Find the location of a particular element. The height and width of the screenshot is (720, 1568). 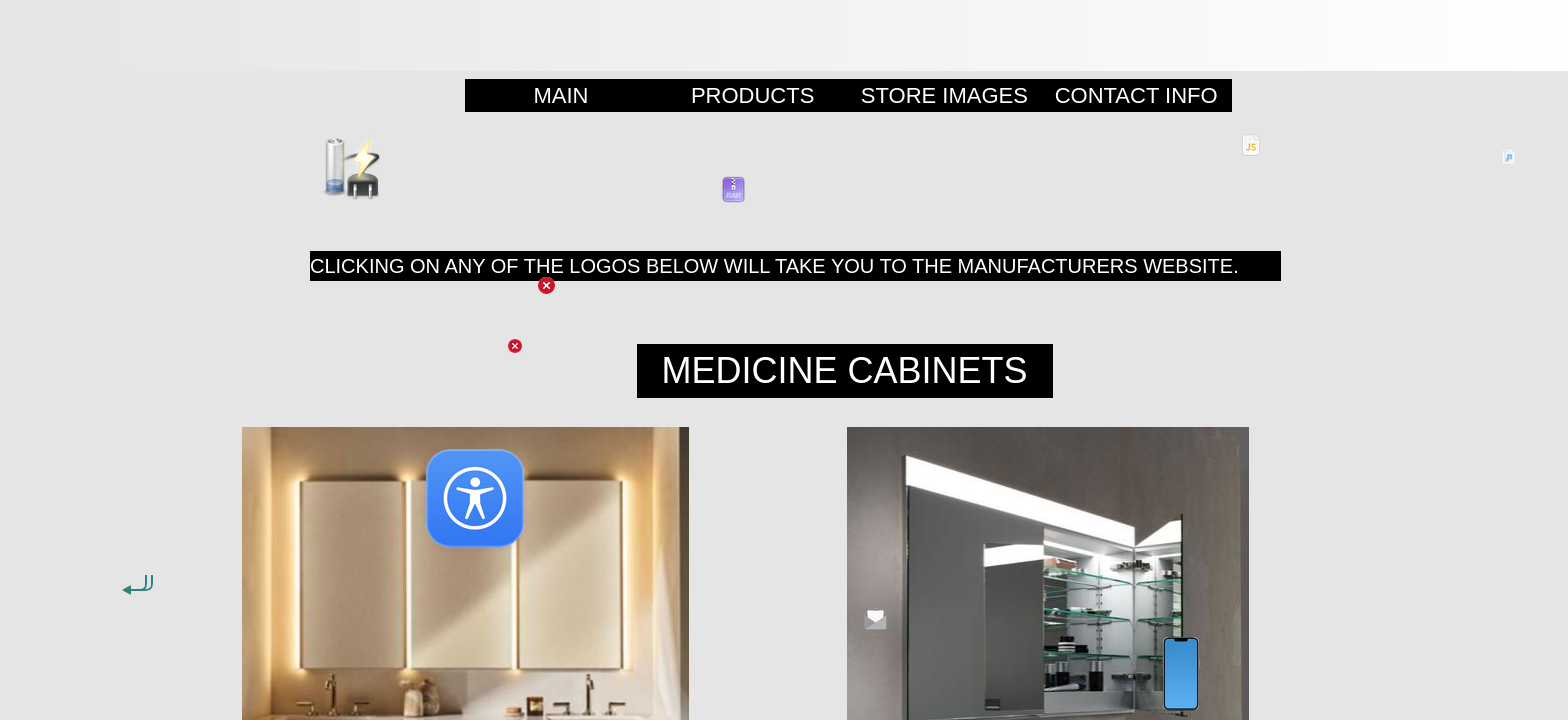

indicates a javascript source file is located at coordinates (1251, 145).